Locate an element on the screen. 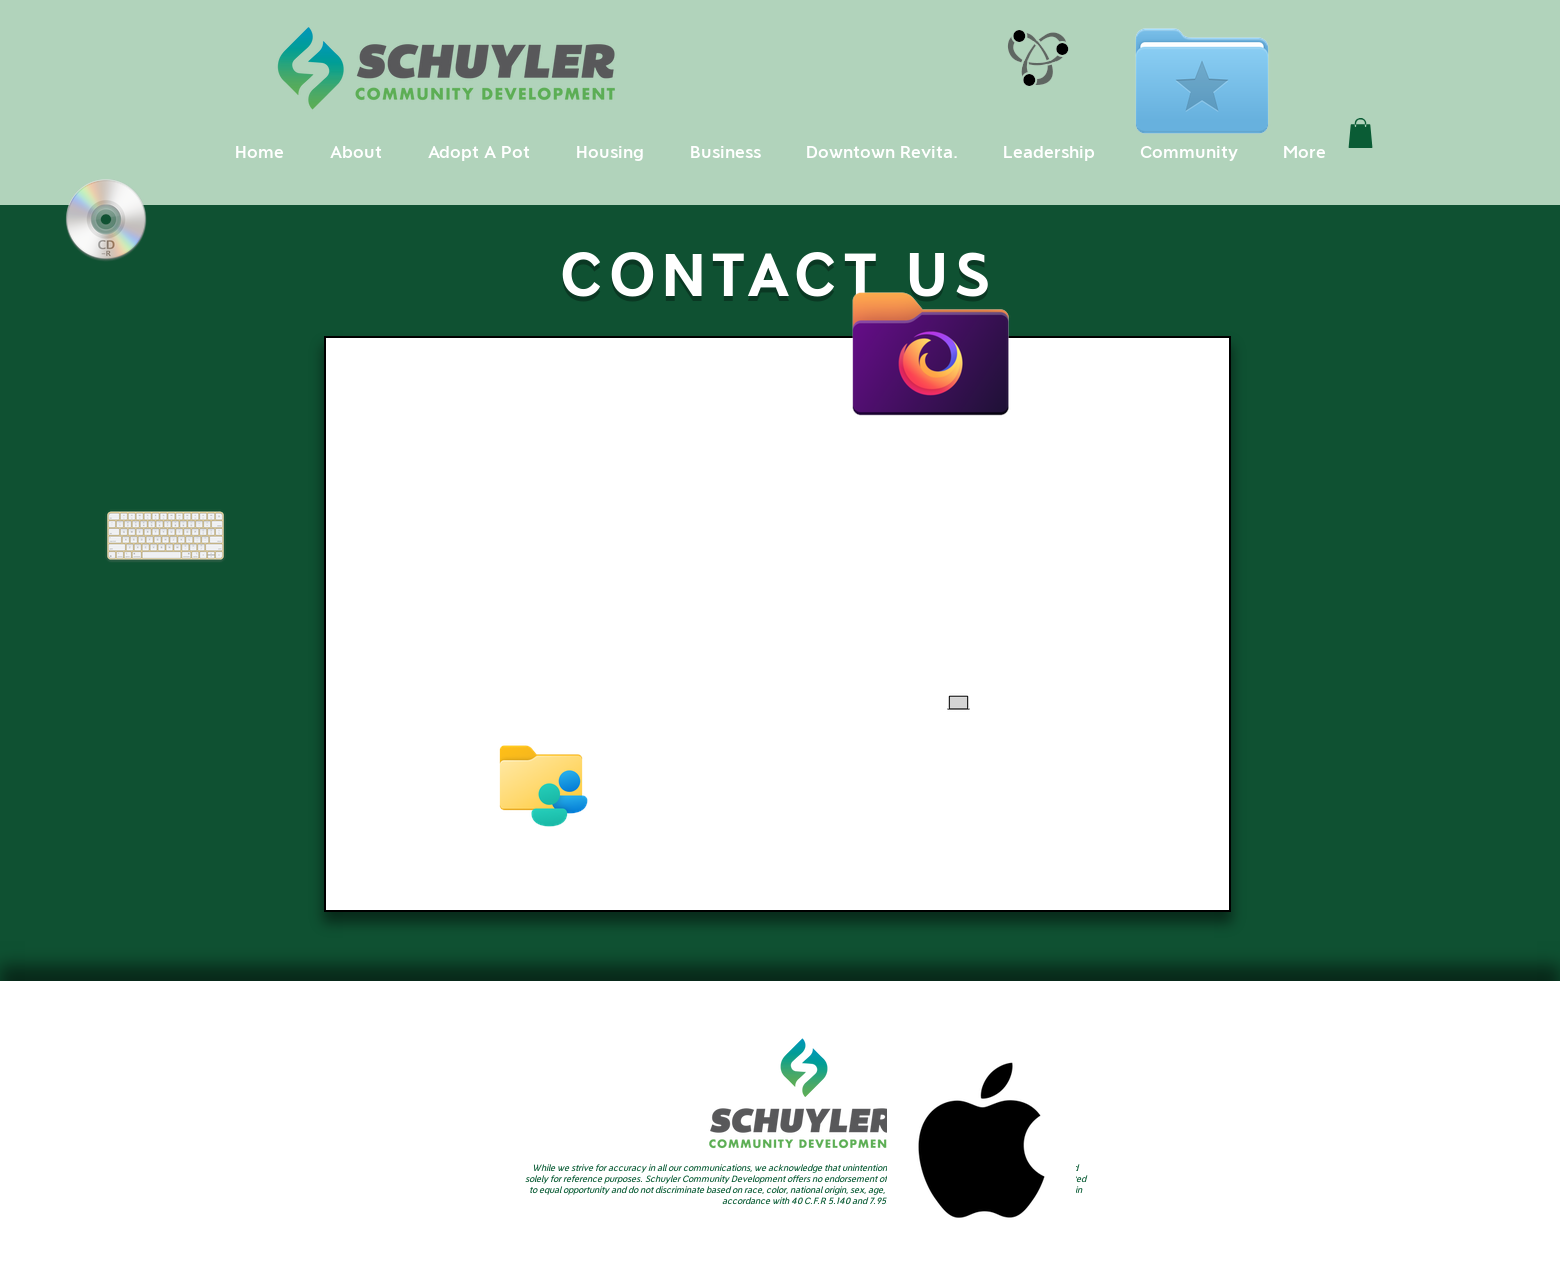 This screenshot has width=1560, height=1262. burn files to a recordable CD is located at coordinates (106, 221).